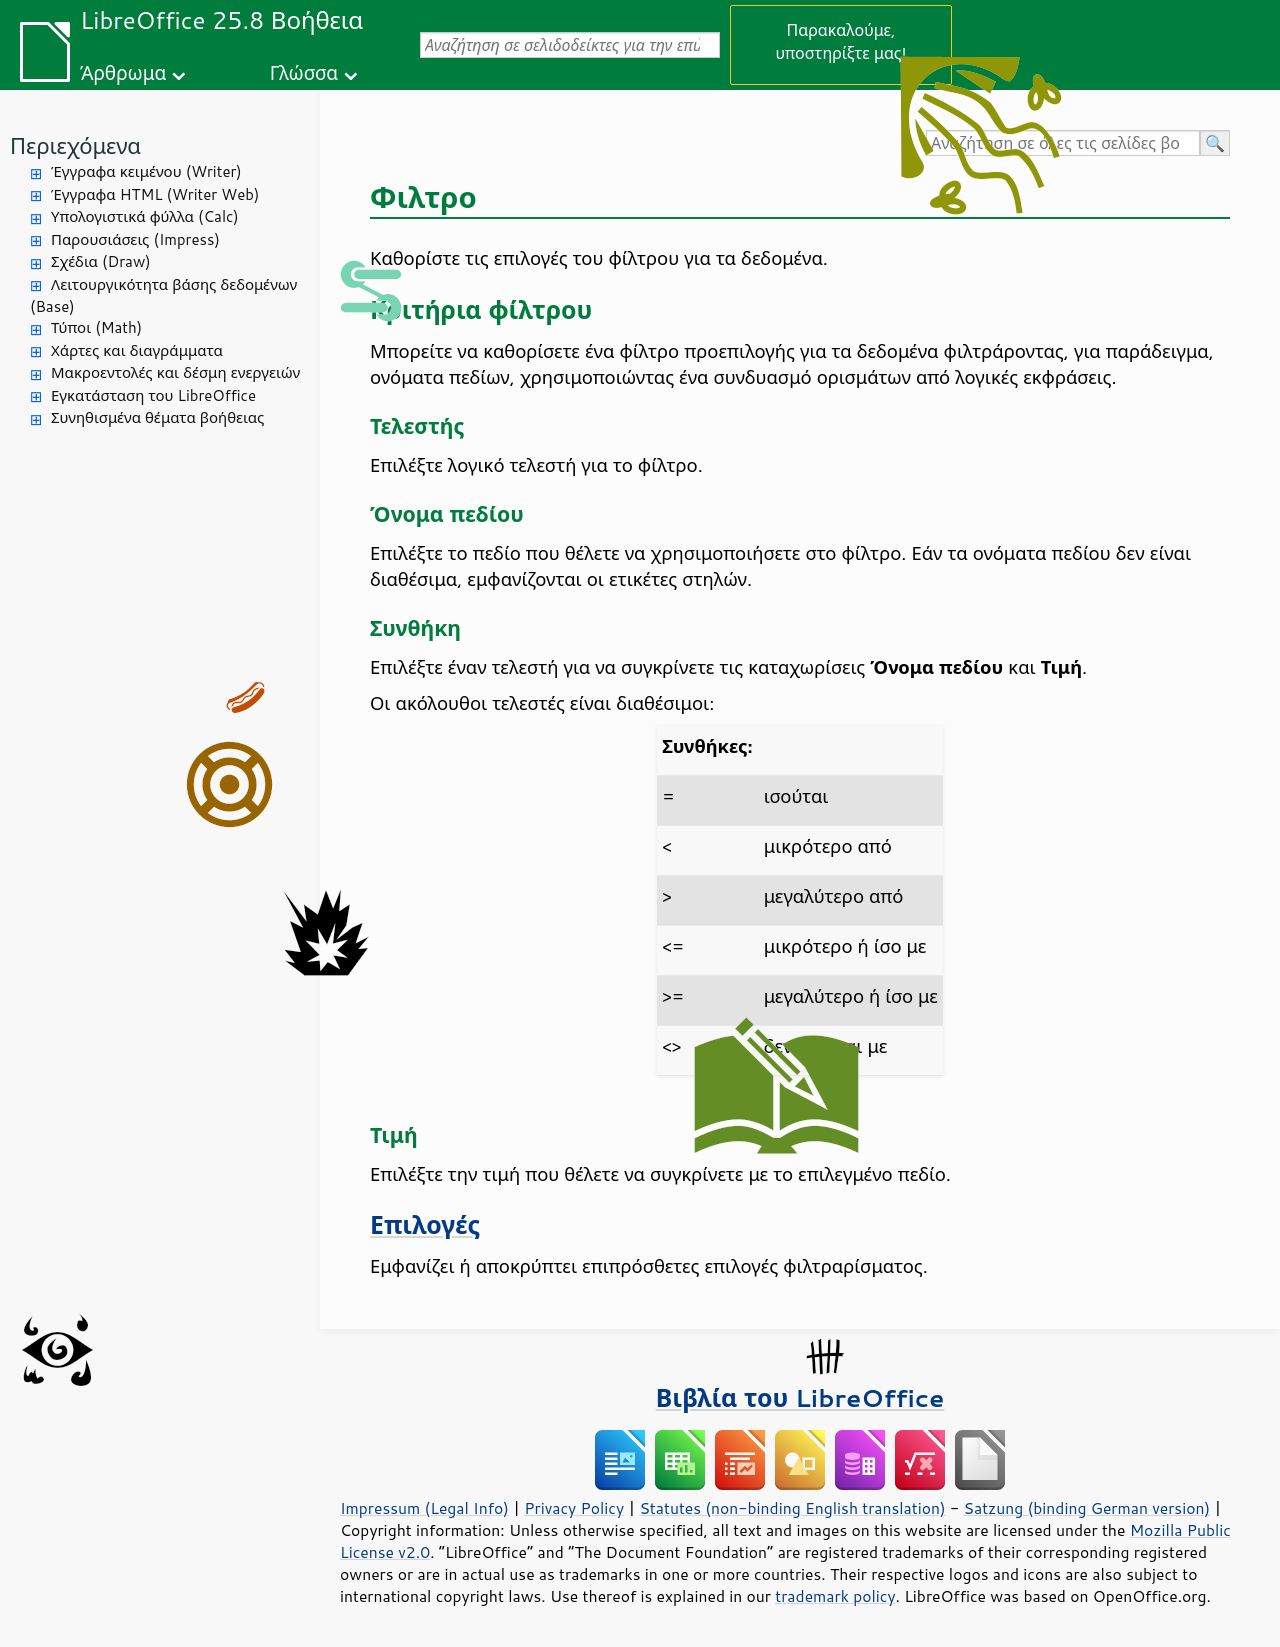  What do you see at coordinates (57, 1350) in the screenshot?
I see `activate fire vision or enhanced sight ability` at bounding box center [57, 1350].